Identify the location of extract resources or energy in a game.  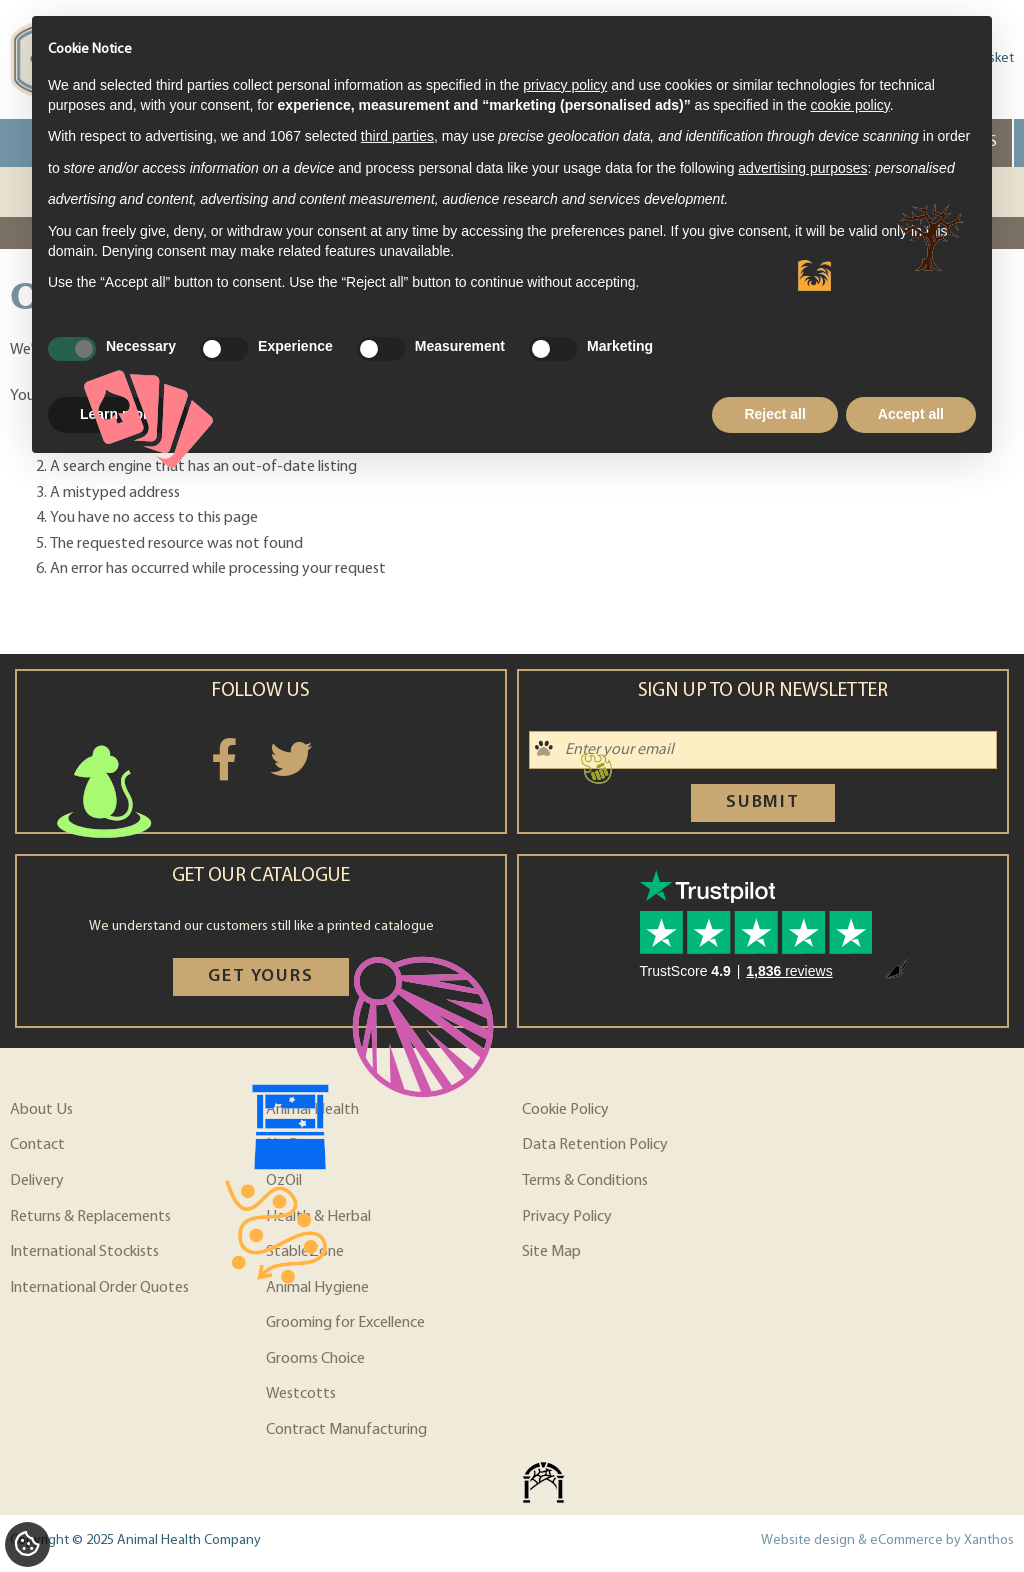
(423, 1027).